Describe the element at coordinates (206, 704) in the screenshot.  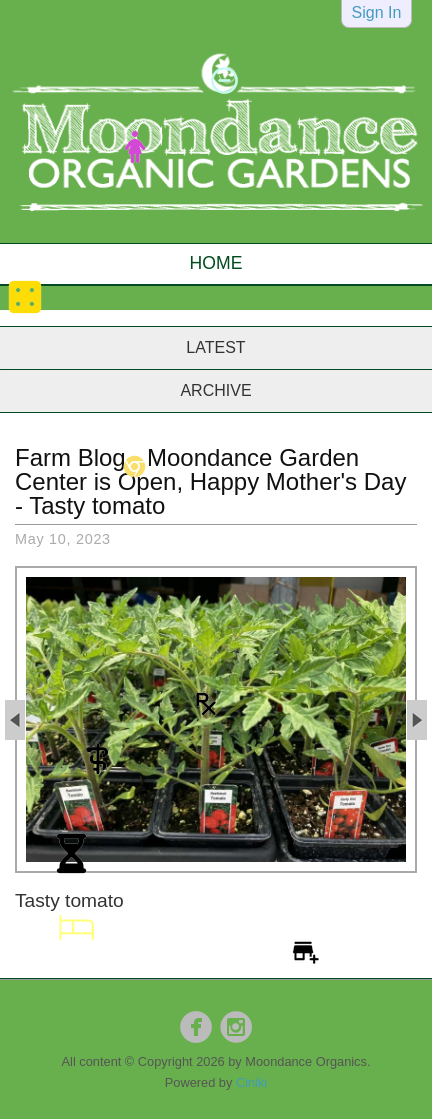
I see `view prescription details` at that location.